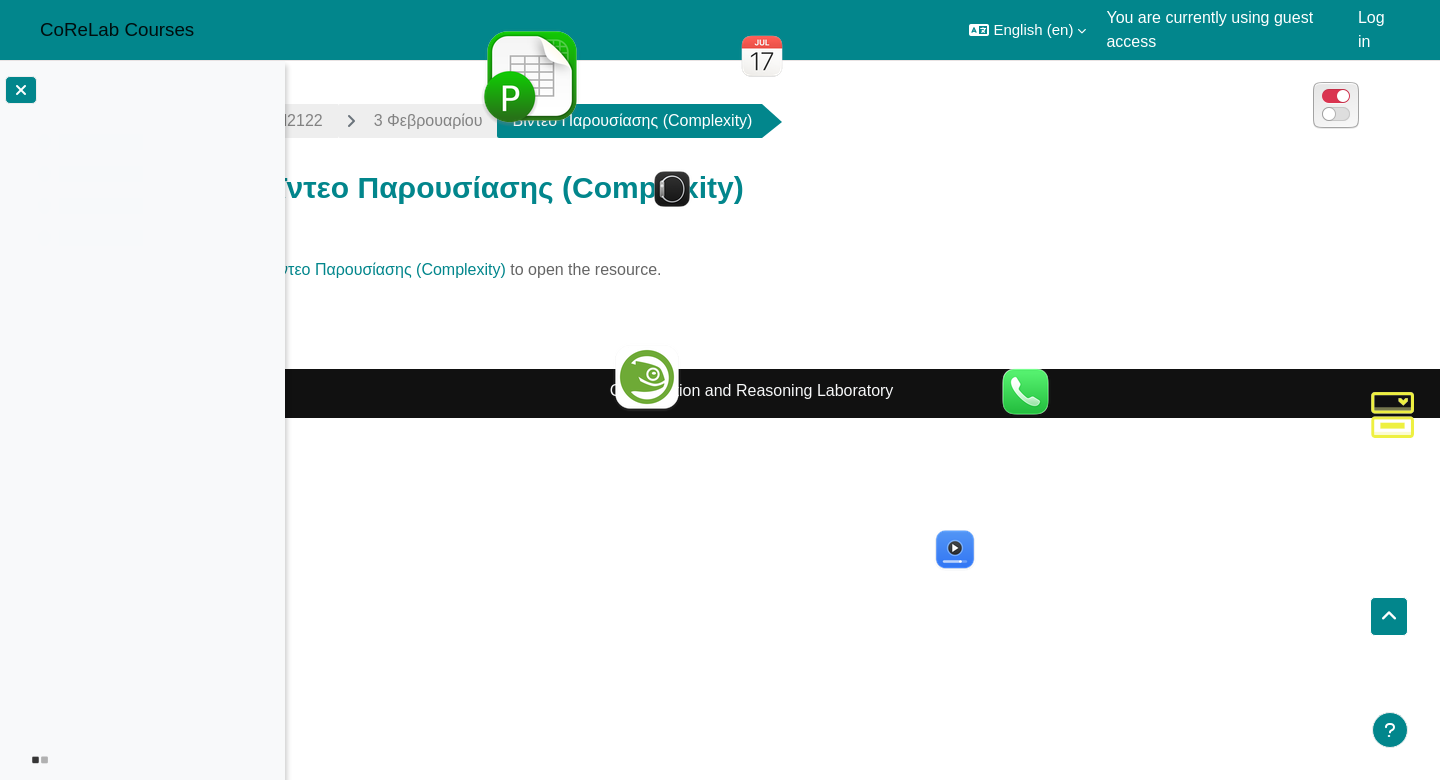 The height and width of the screenshot is (780, 1440). Describe the element at coordinates (1336, 105) in the screenshot. I see `open unity tweak tool settings` at that location.